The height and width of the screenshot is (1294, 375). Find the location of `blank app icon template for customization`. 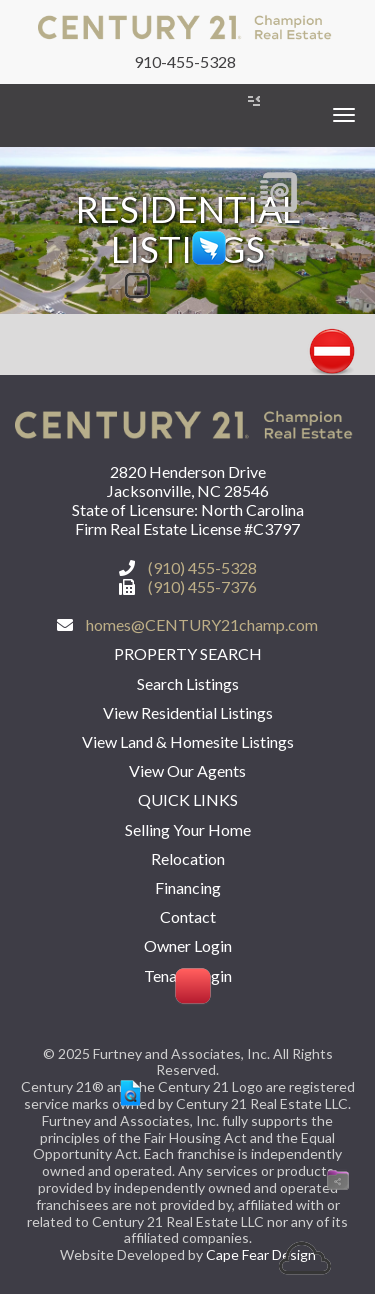

blank app icon template for customization is located at coordinates (193, 986).